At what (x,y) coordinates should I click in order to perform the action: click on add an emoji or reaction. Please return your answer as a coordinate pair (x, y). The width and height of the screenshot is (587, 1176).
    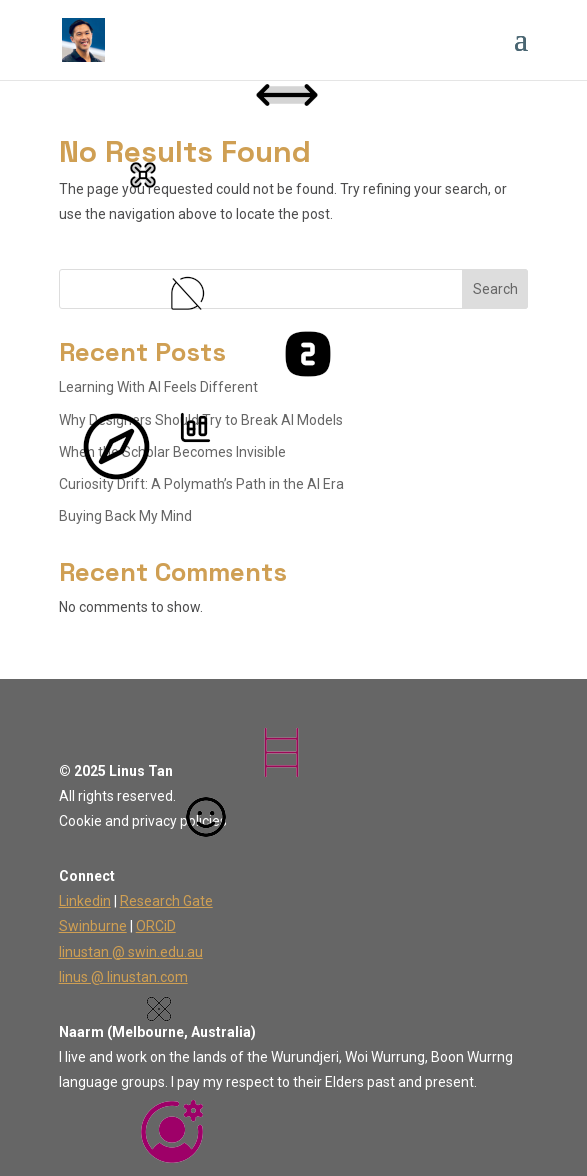
    Looking at the image, I should click on (206, 817).